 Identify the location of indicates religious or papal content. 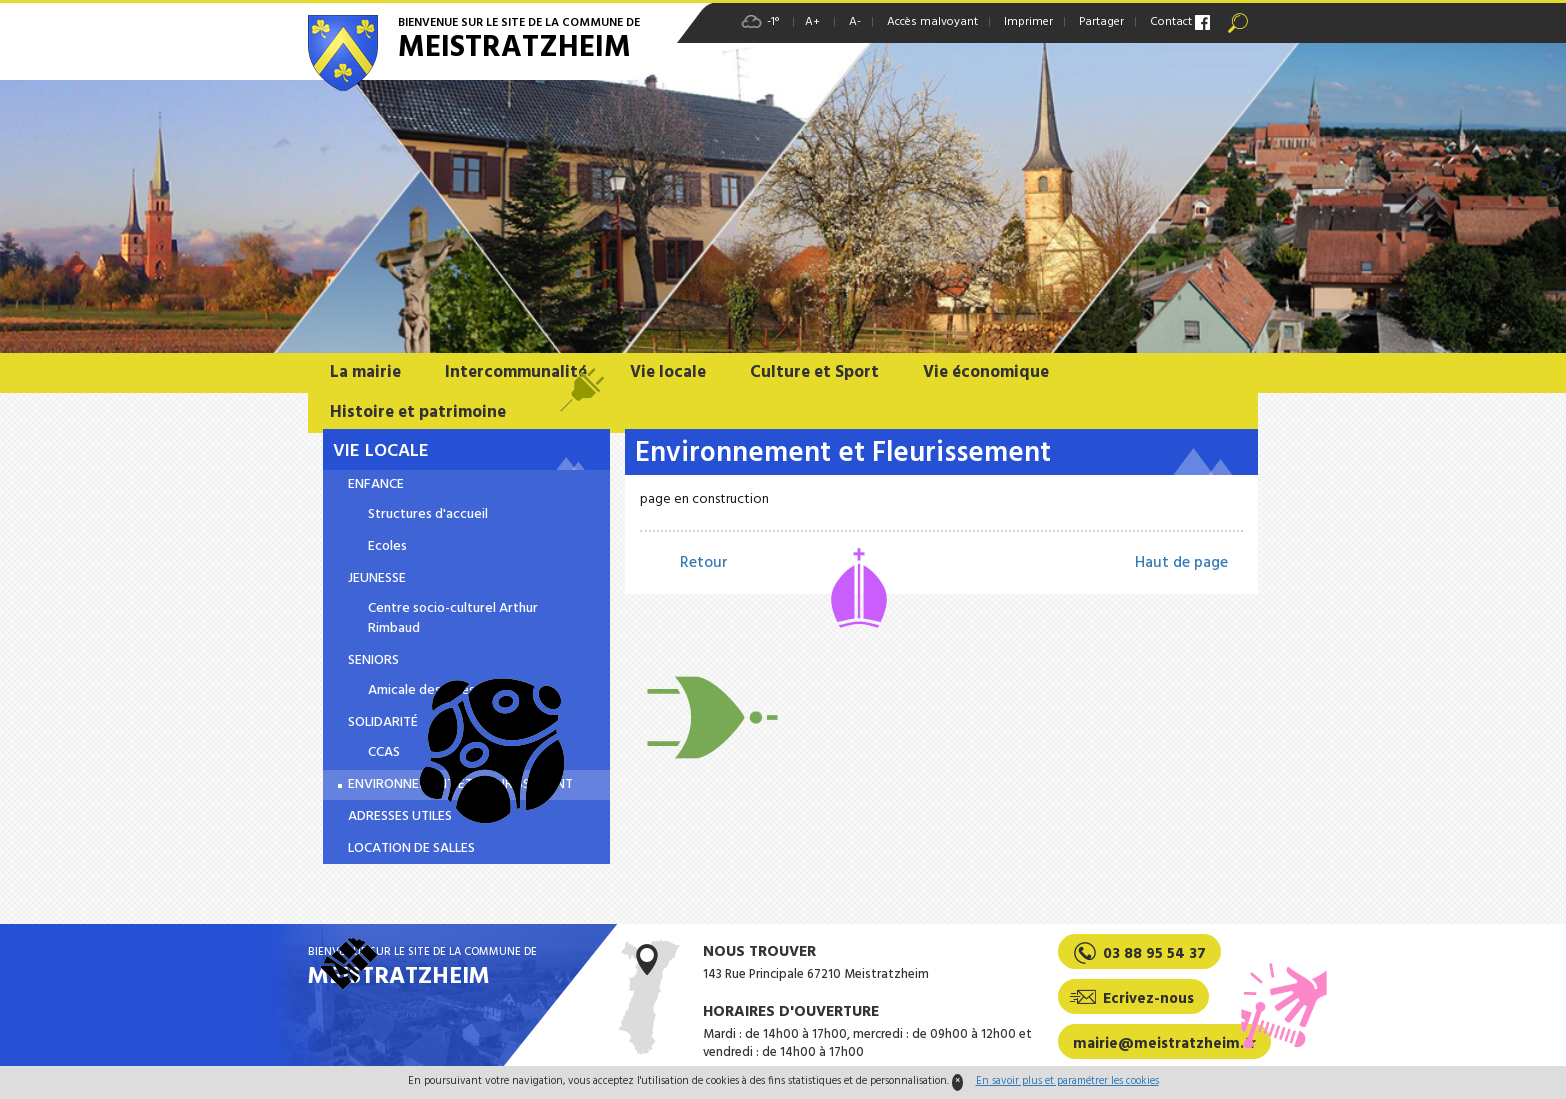
(859, 588).